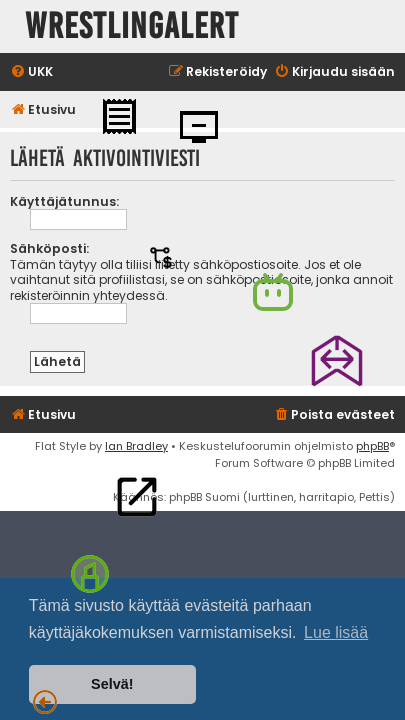 The width and height of the screenshot is (405, 720). I want to click on open link in a new tab or window, so click(137, 497).